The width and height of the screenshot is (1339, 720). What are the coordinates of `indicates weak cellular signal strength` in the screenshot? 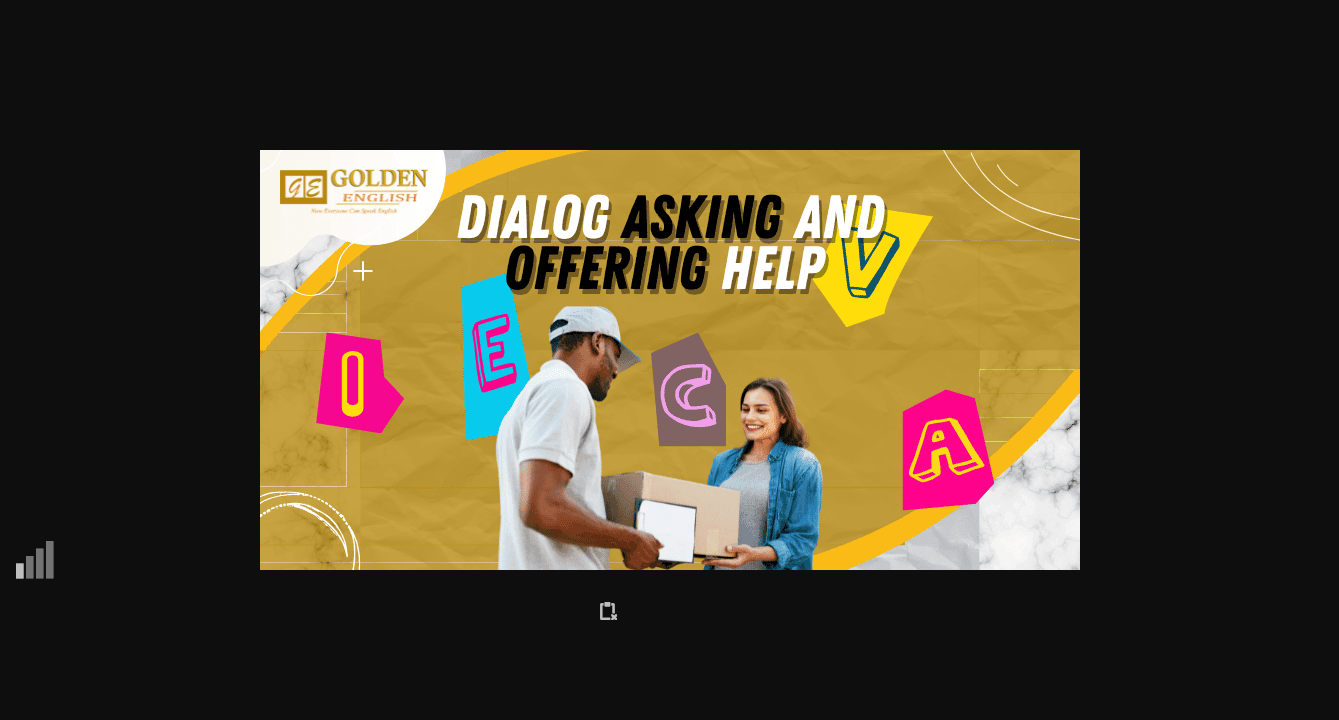 It's located at (36, 561).